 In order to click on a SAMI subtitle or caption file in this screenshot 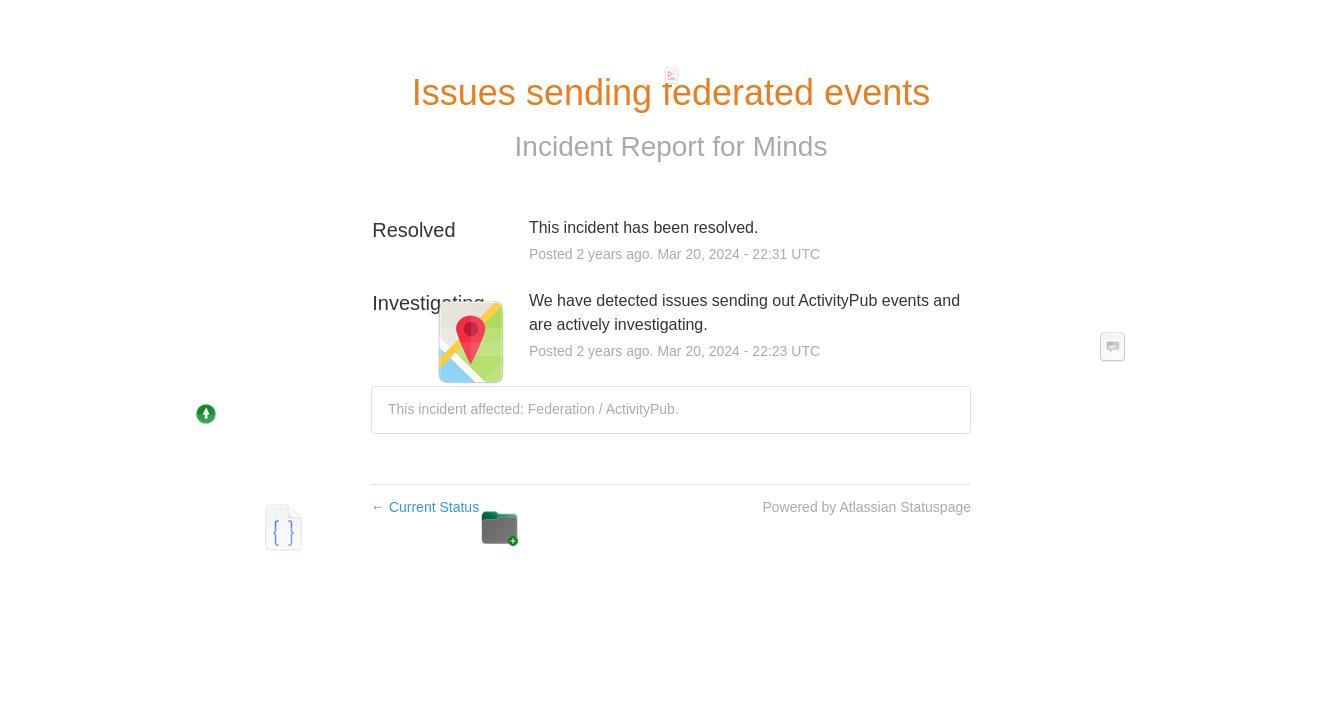, I will do `click(1112, 346)`.